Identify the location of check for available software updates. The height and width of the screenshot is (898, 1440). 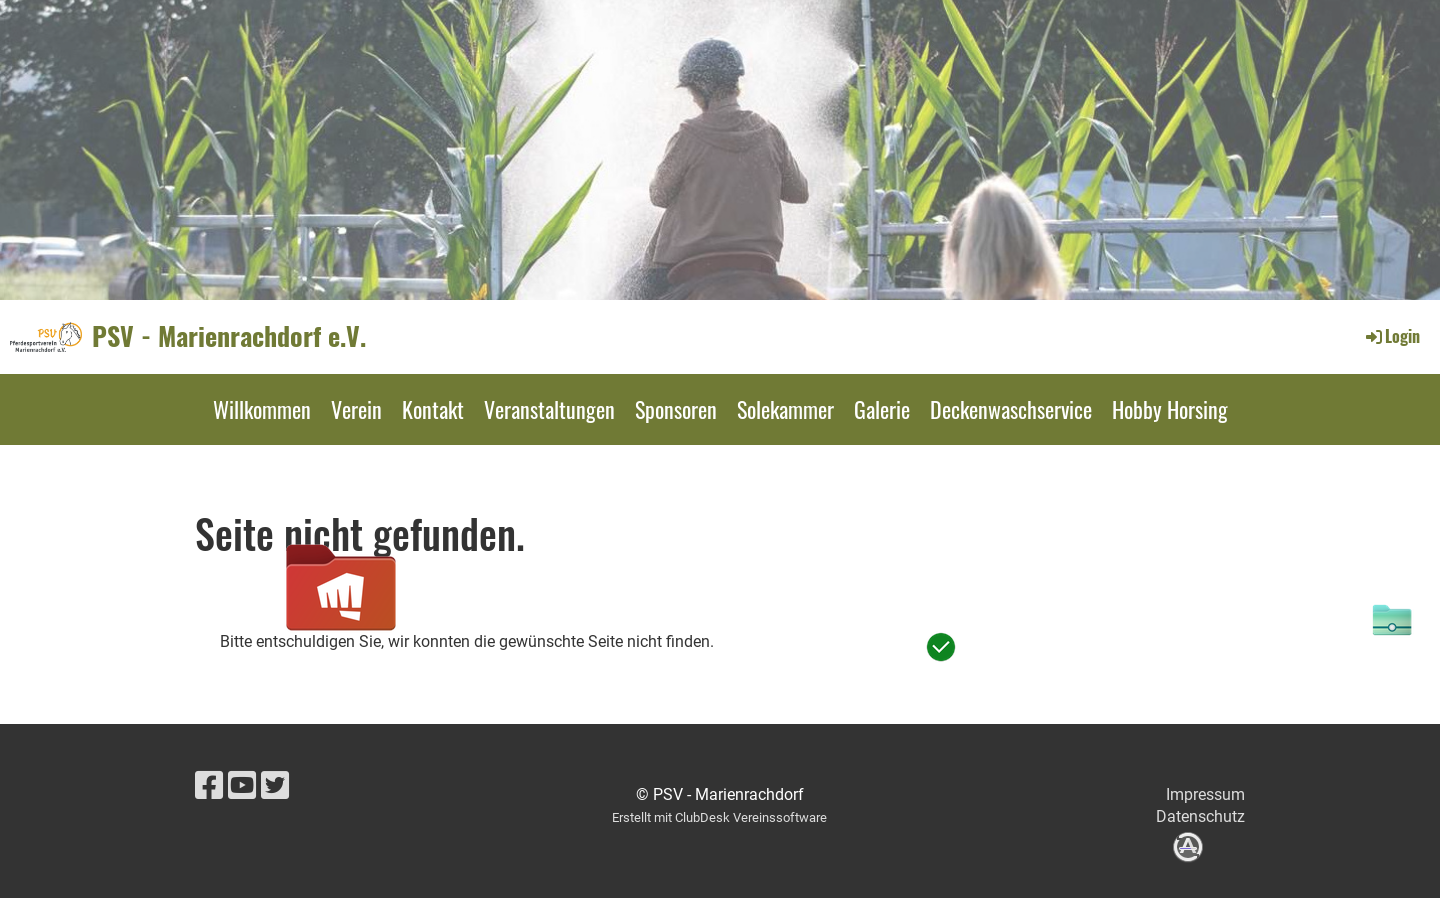
(1188, 847).